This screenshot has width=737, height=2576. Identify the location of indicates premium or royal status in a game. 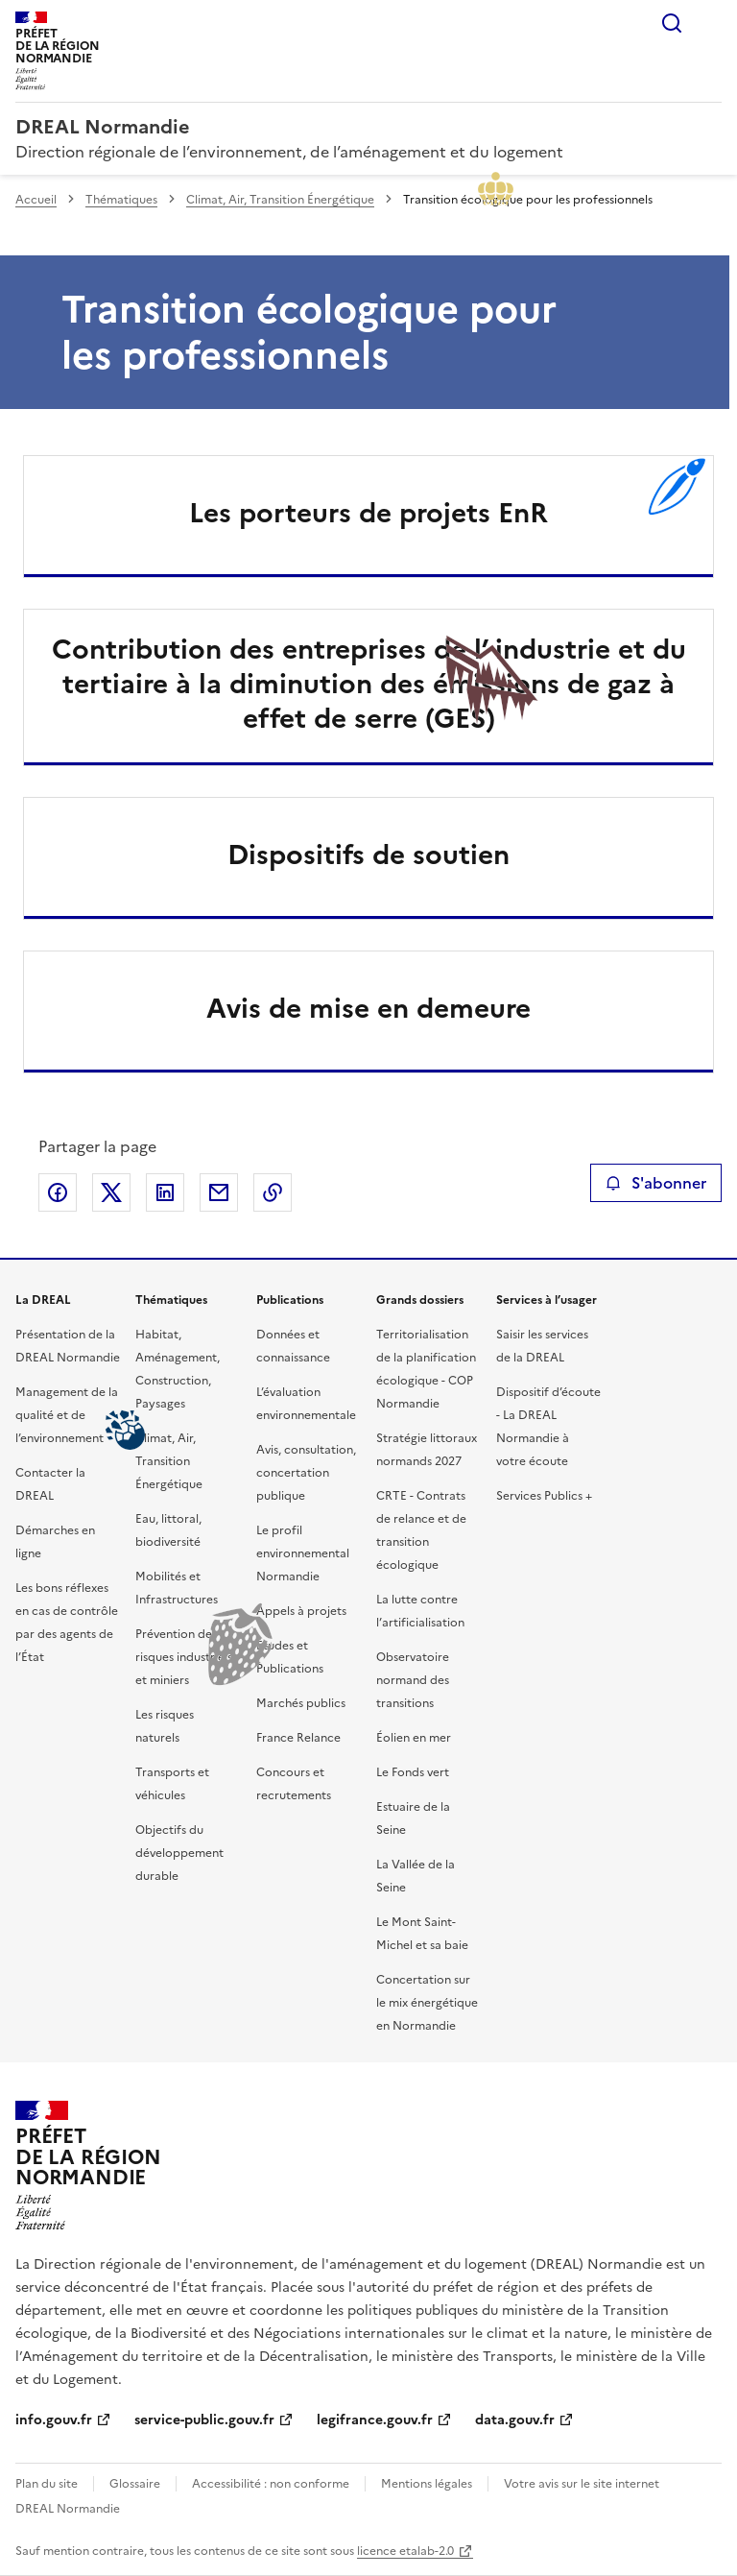
(495, 188).